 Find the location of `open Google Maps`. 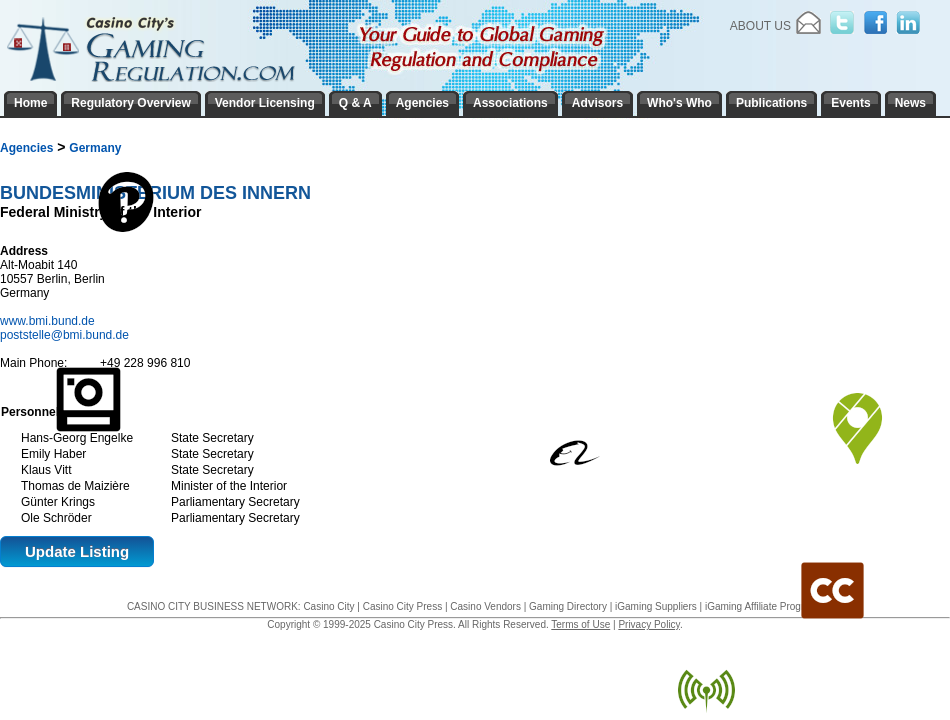

open Google Maps is located at coordinates (857, 428).